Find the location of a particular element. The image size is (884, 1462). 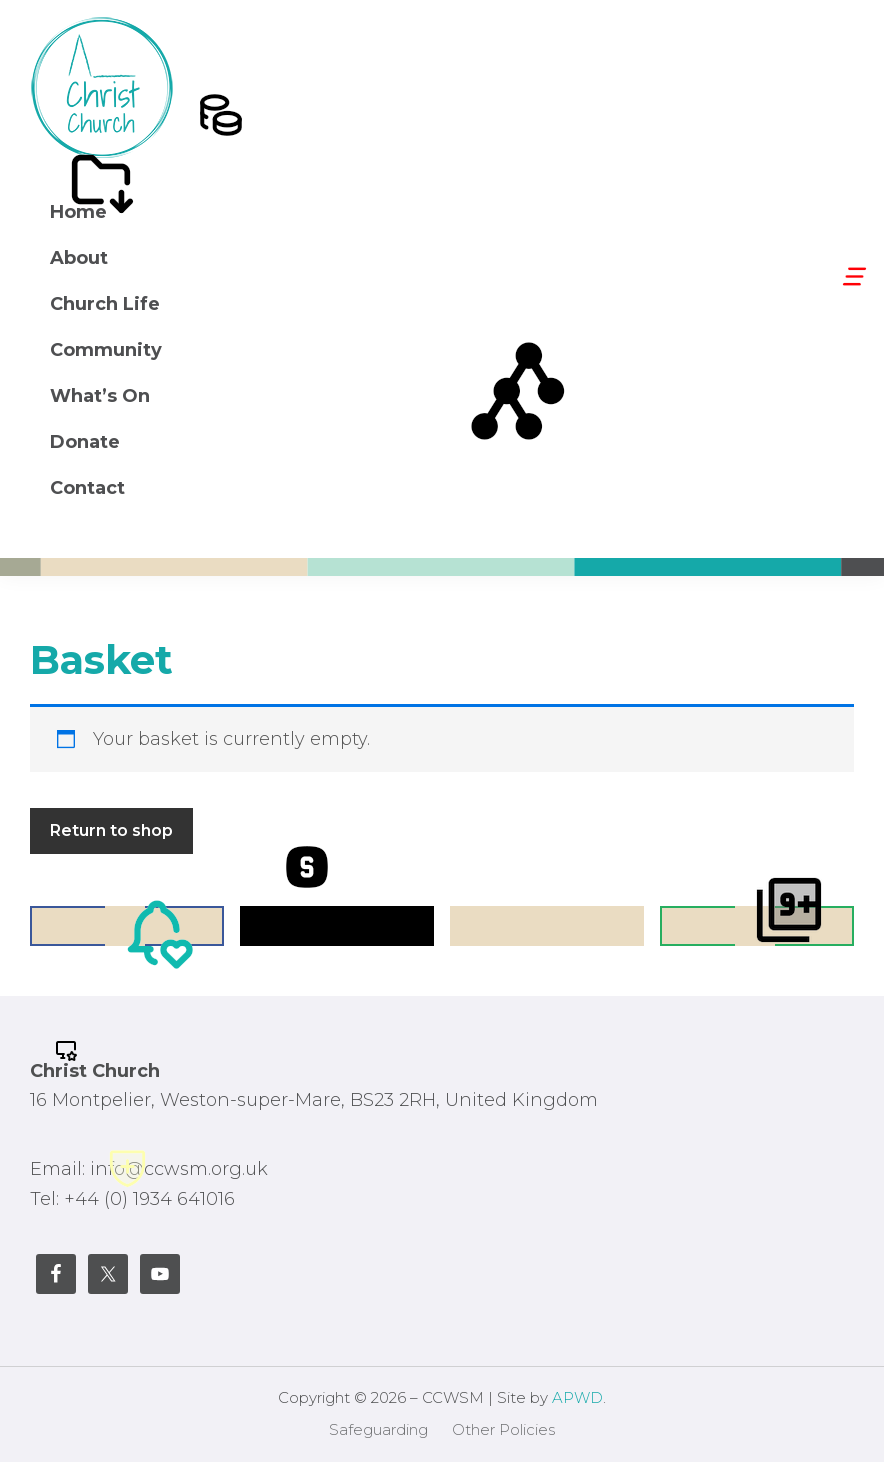

view your coin balance or currency is located at coordinates (221, 115).